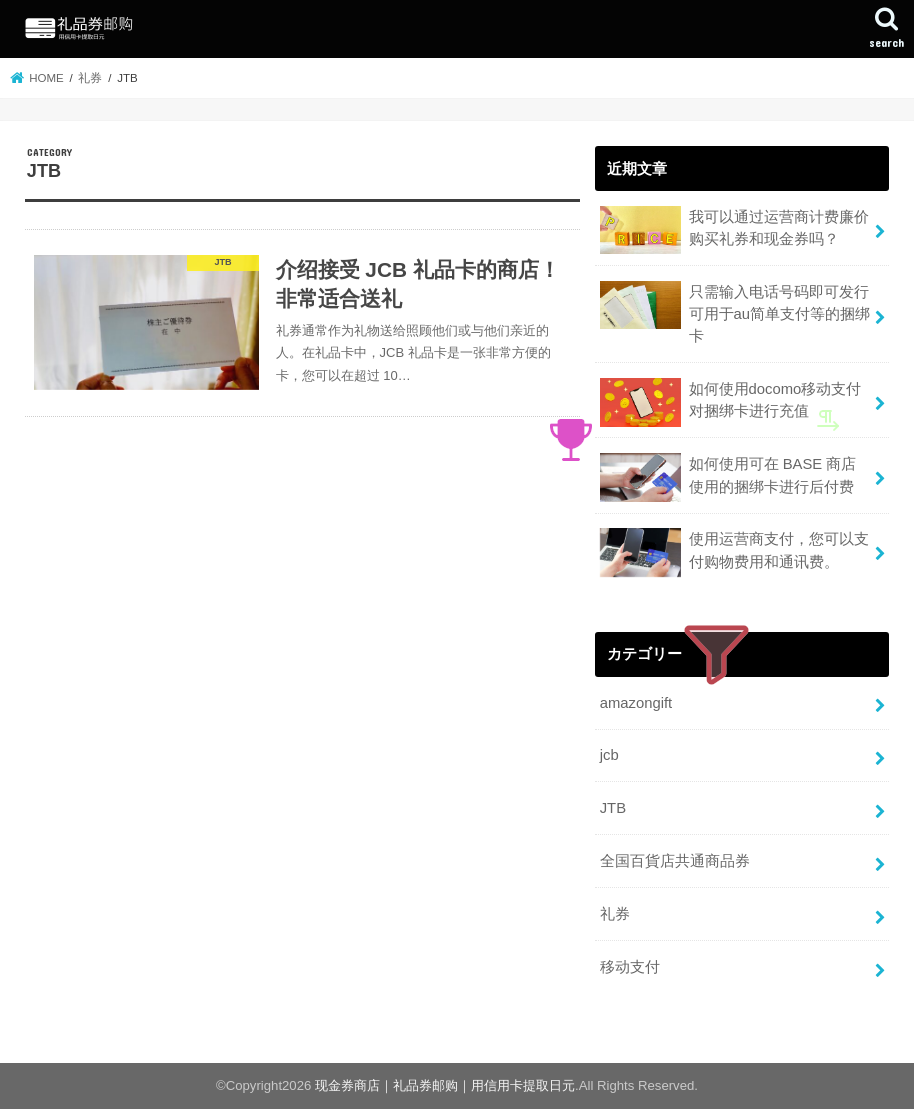 The width and height of the screenshot is (914, 1109). Describe the element at coordinates (828, 420) in the screenshot. I see `move paragraph to the right` at that location.